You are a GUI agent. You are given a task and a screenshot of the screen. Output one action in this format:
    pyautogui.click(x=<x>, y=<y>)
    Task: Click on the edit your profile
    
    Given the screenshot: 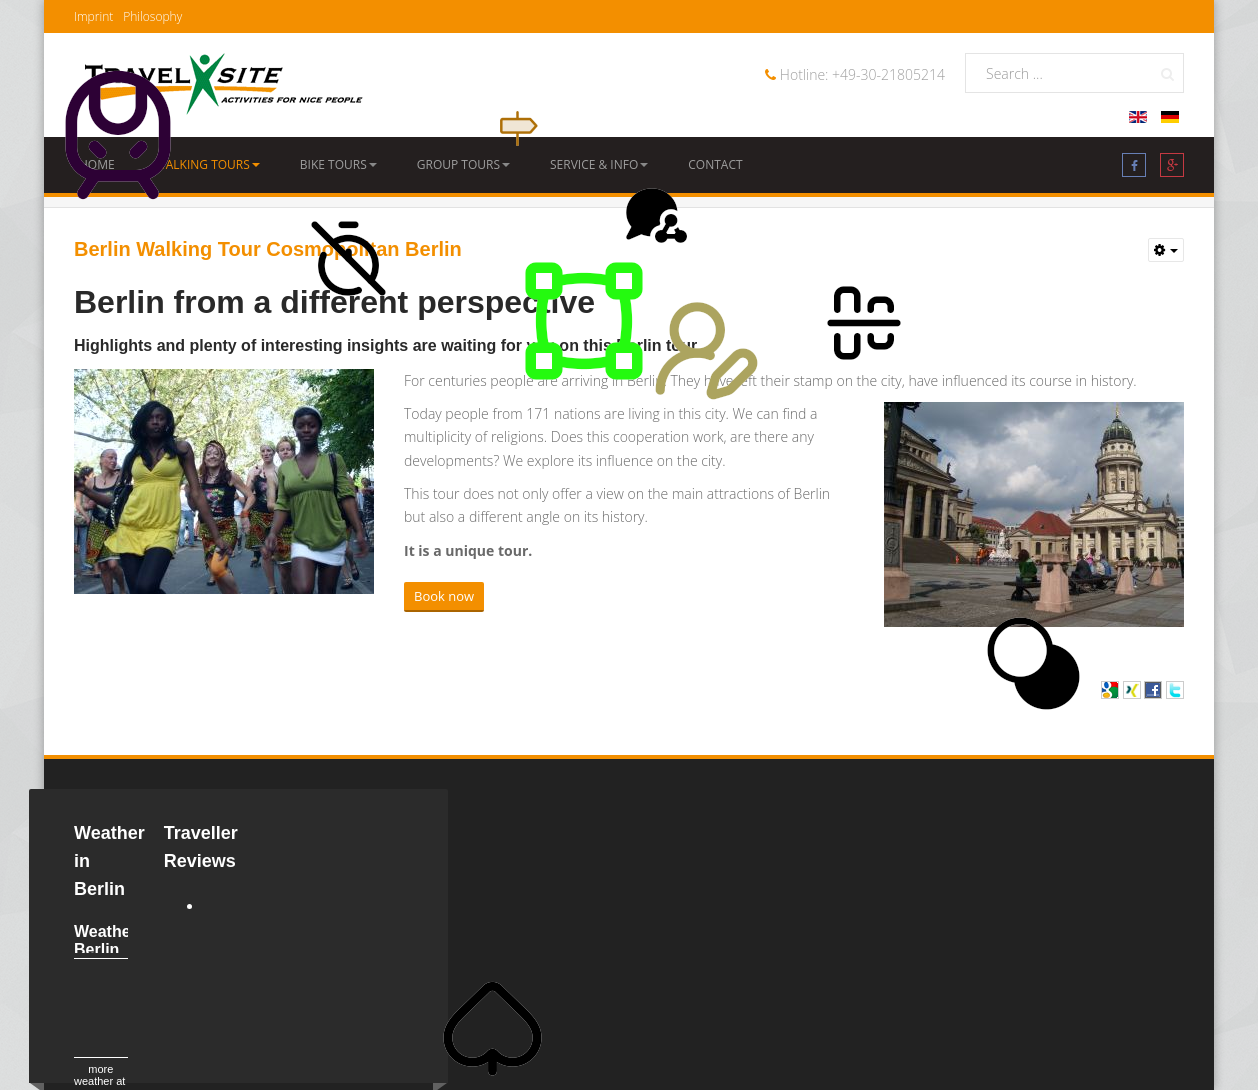 What is the action you would take?
    pyautogui.click(x=706, y=348)
    